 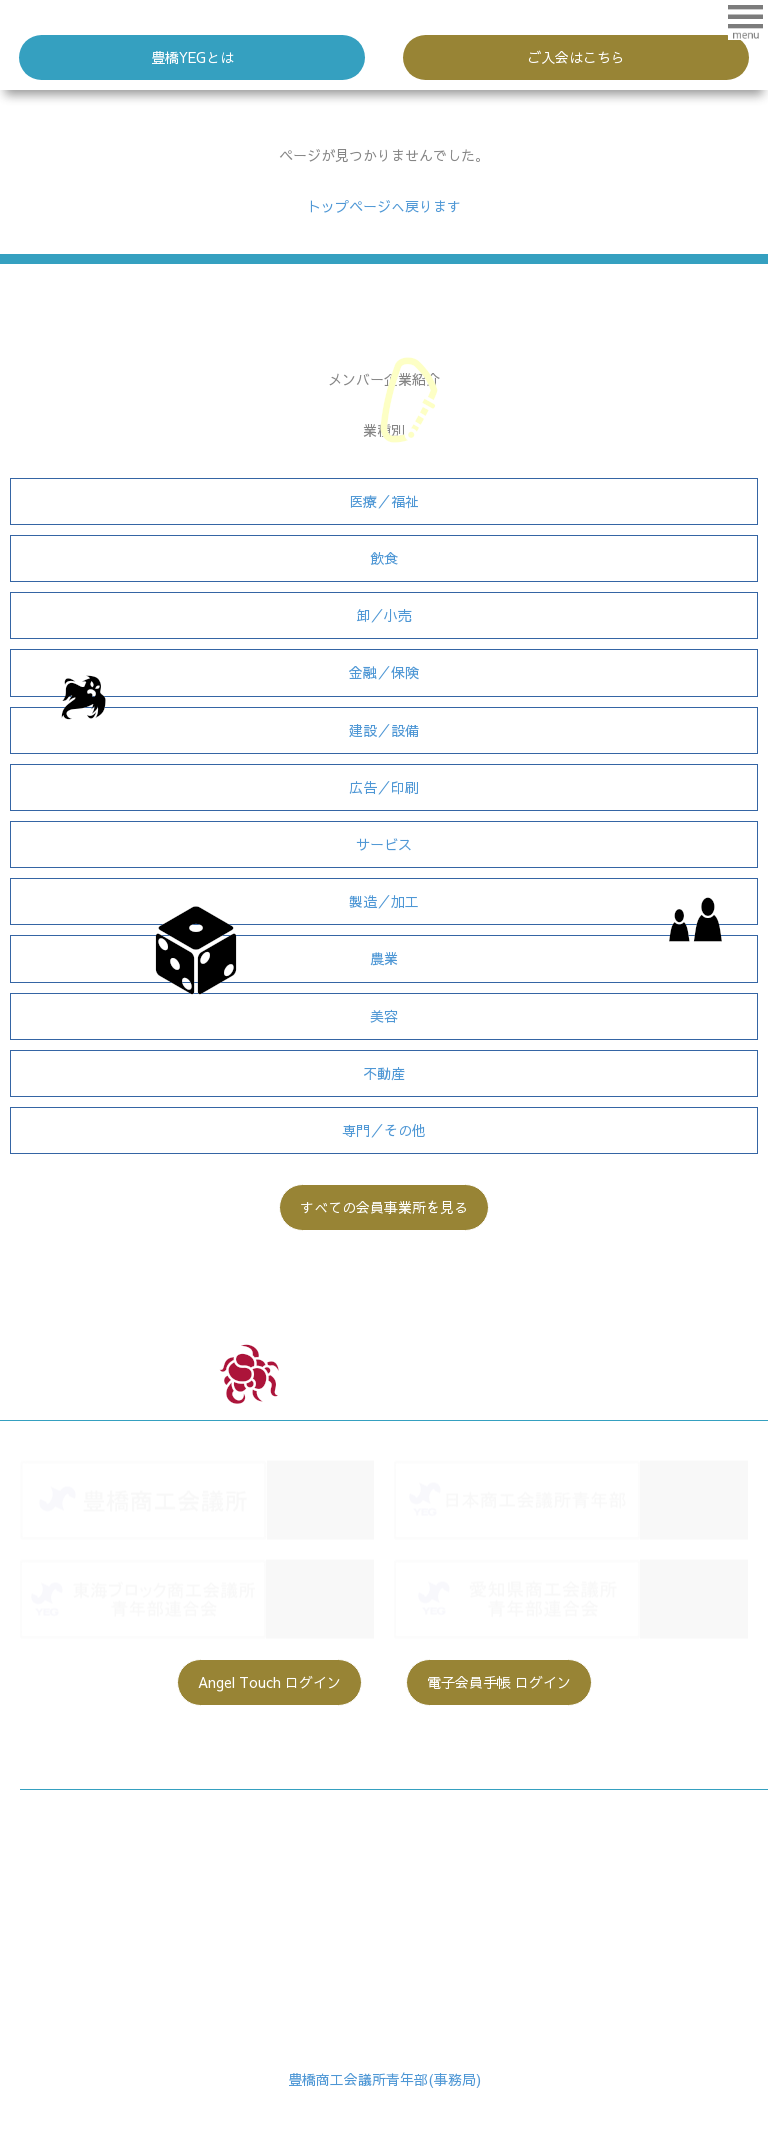 I want to click on climbing or outdoor gear category, so click(x=409, y=400).